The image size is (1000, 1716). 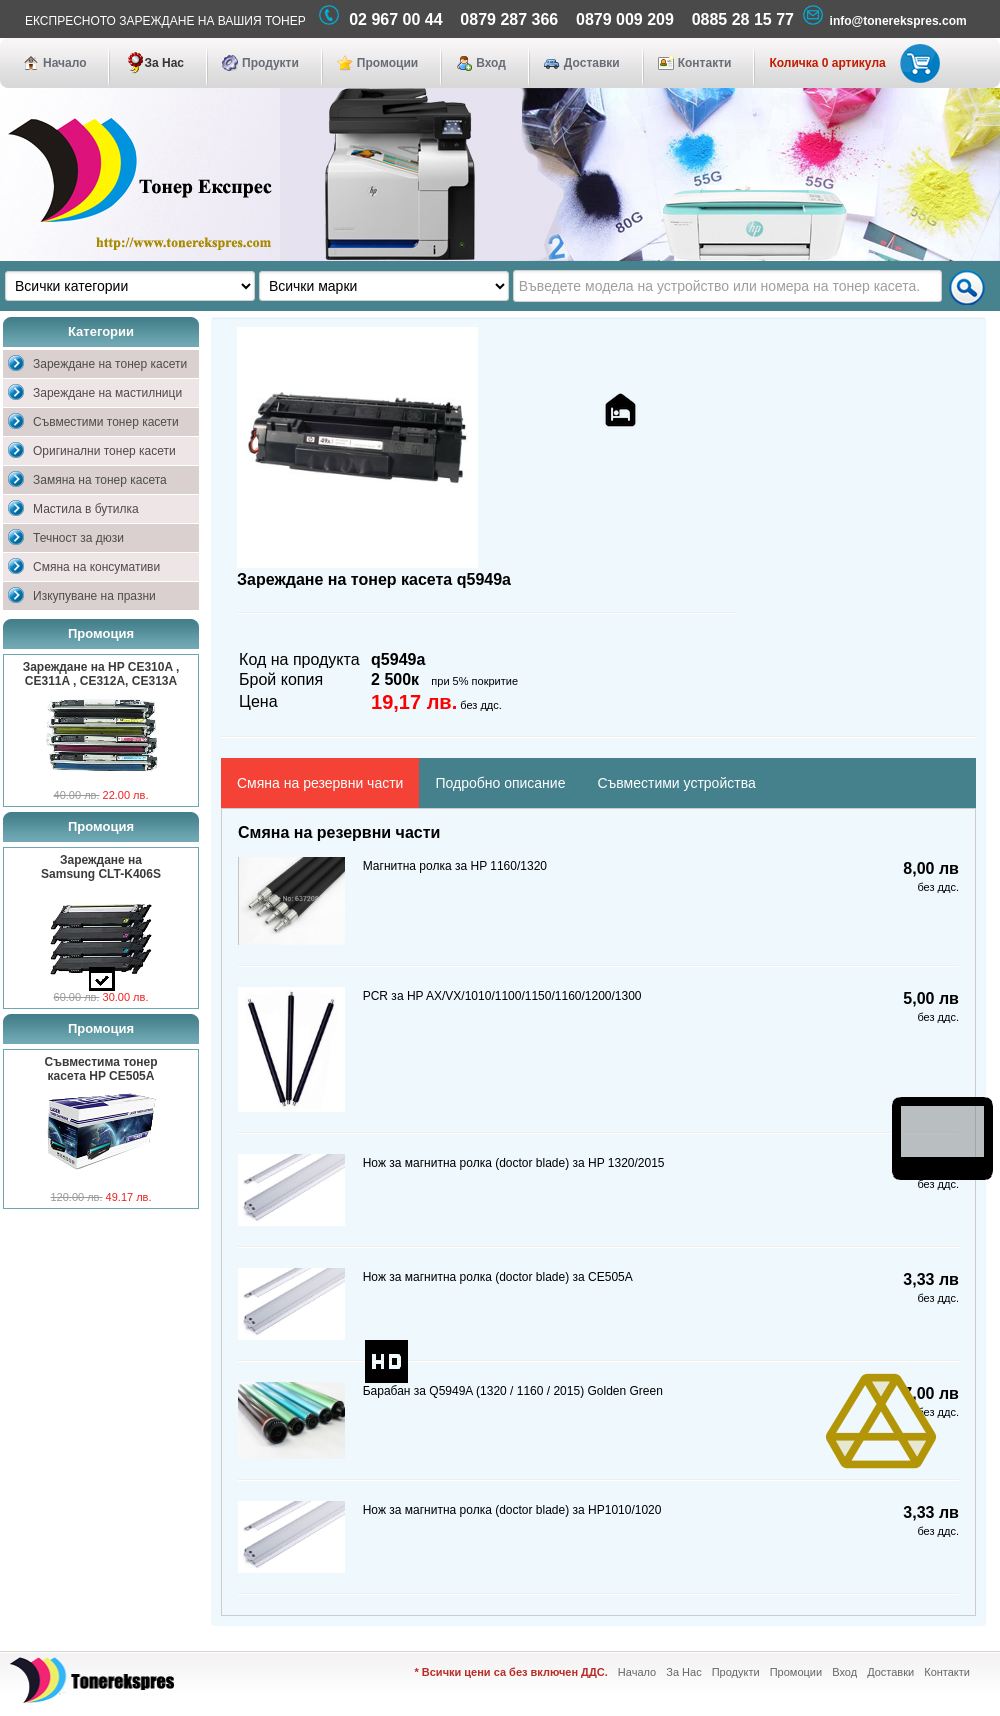 What do you see at coordinates (942, 1138) in the screenshot?
I see `video player with caption or label area` at bounding box center [942, 1138].